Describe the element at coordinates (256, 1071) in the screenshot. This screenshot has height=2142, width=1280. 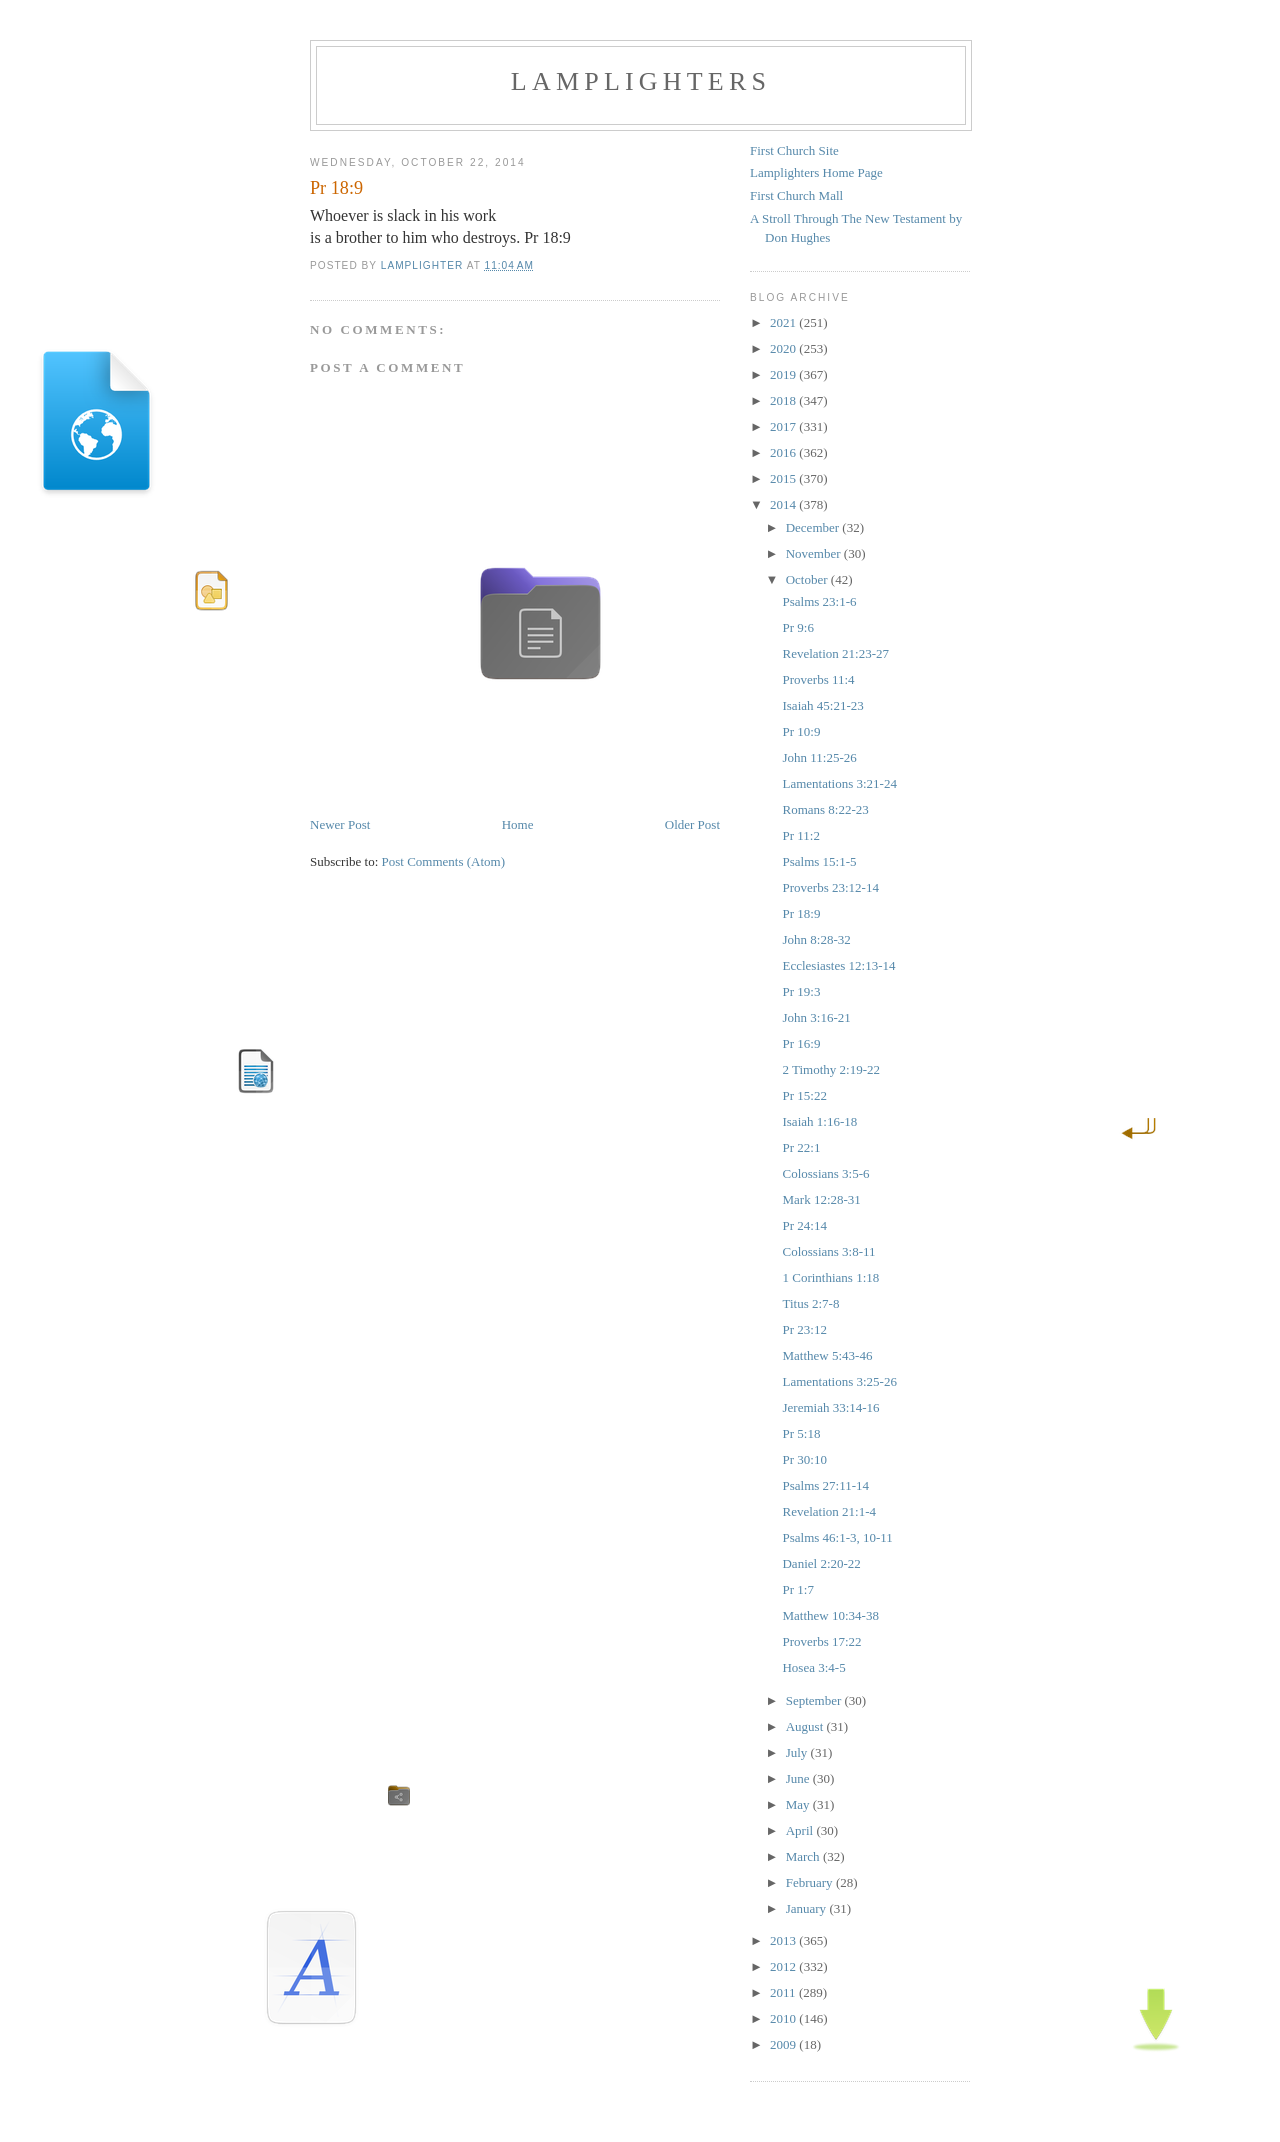
I see `libreoffice web template document file` at that location.